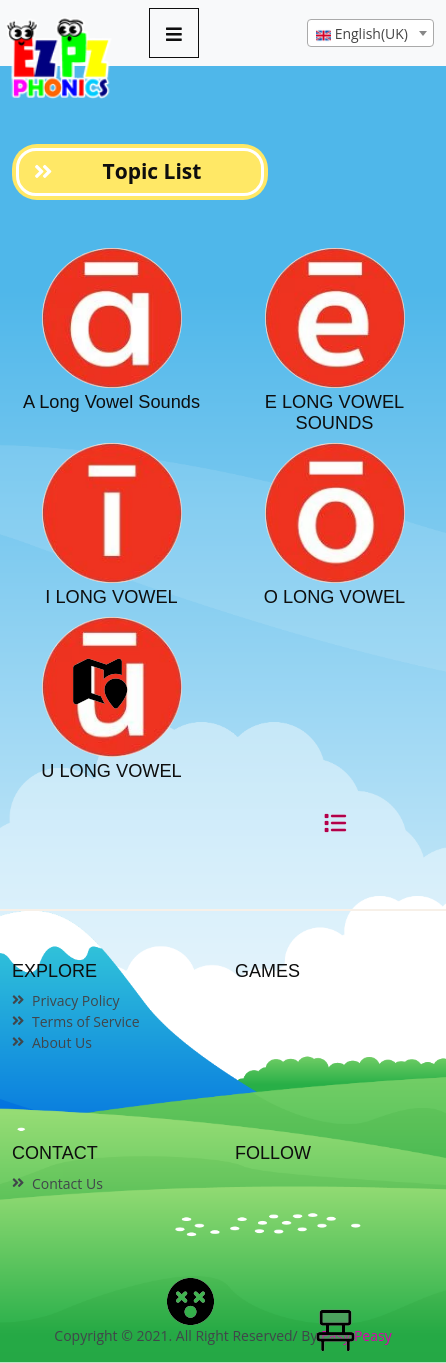 The height and width of the screenshot is (1363, 446). Describe the element at coordinates (190, 1301) in the screenshot. I see `indicates a confused or overwhelmed state` at that location.